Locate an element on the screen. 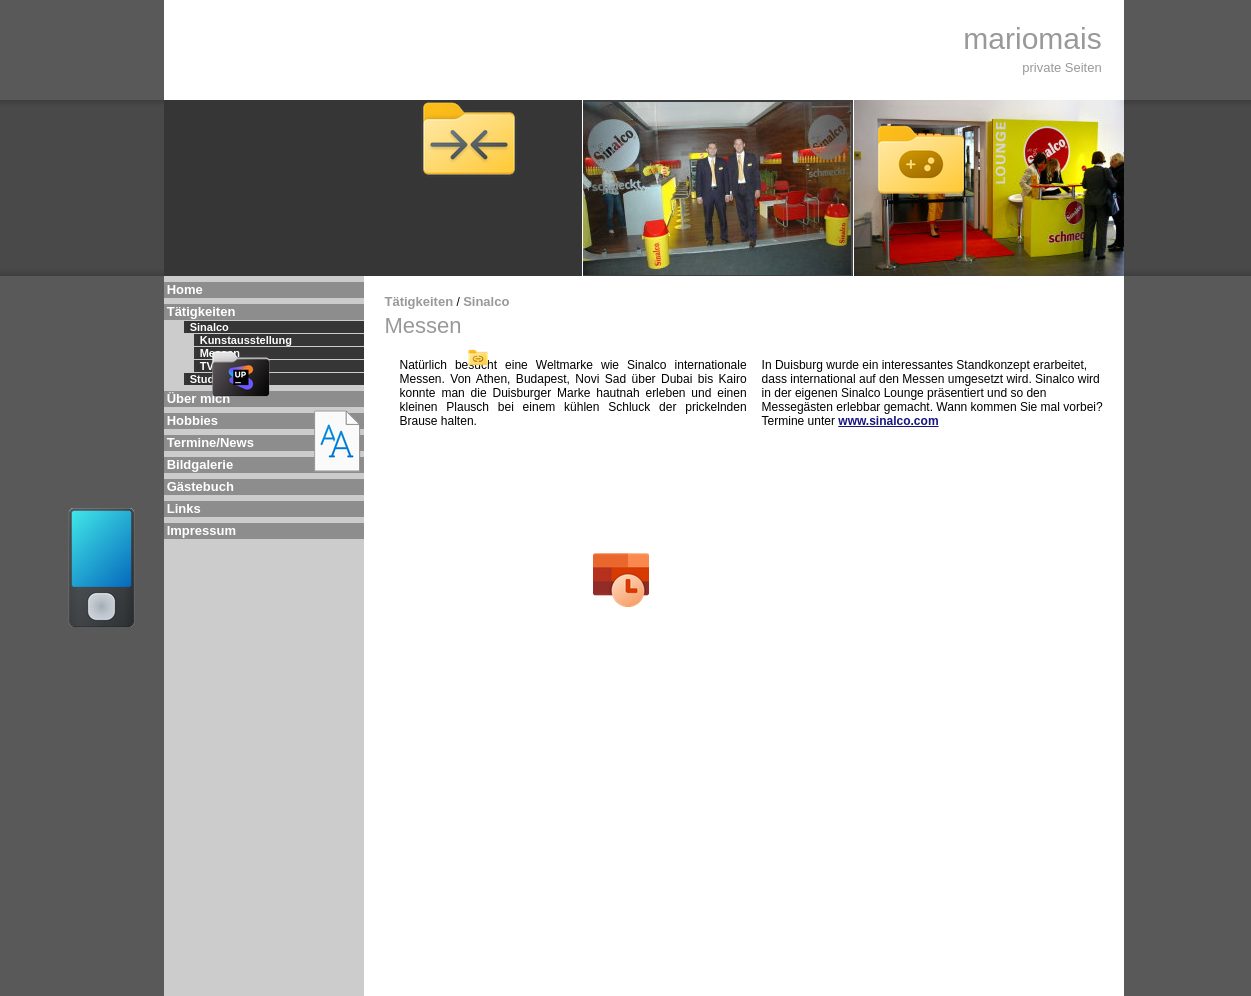 The width and height of the screenshot is (1251, 996). open folder containing saved links or shortcuts is located at coordinates (478, 358).